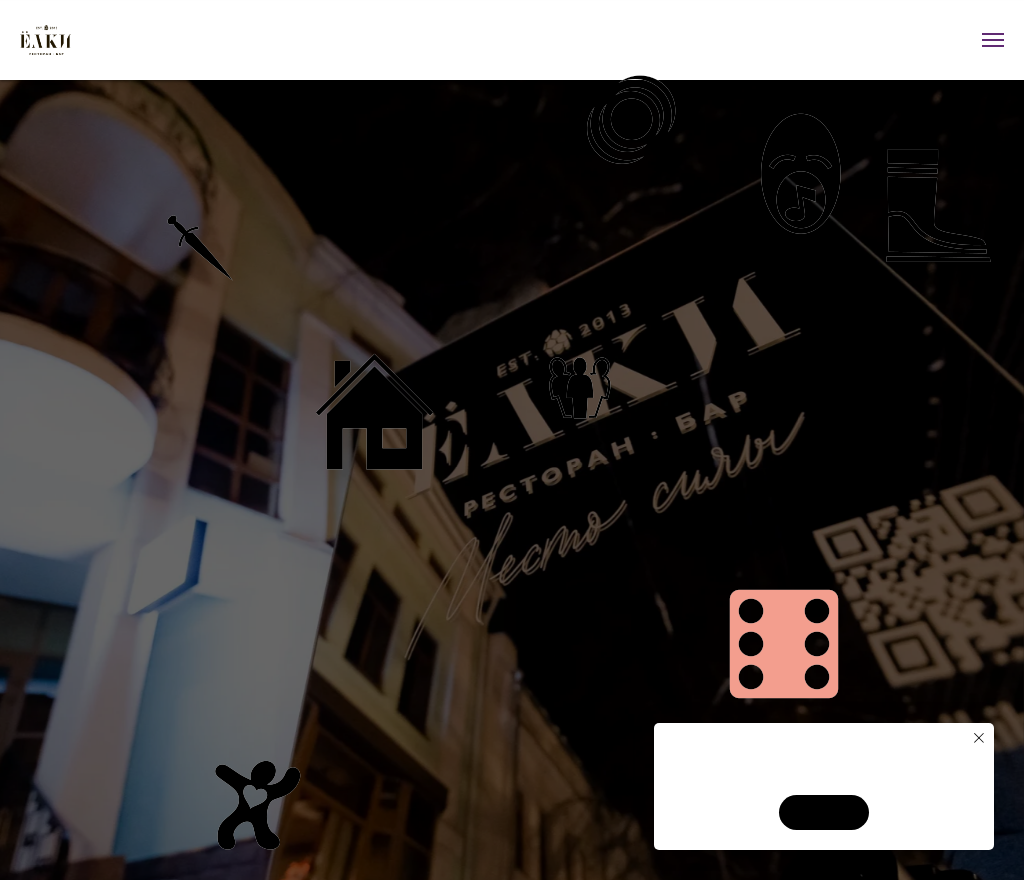 This screenshot has width=1024, height=880. What do you see at coordinates (200, 248) in the screenshot?
I see `select a dagger or stabbing weapon in a game` at bounding box center [200, 248].